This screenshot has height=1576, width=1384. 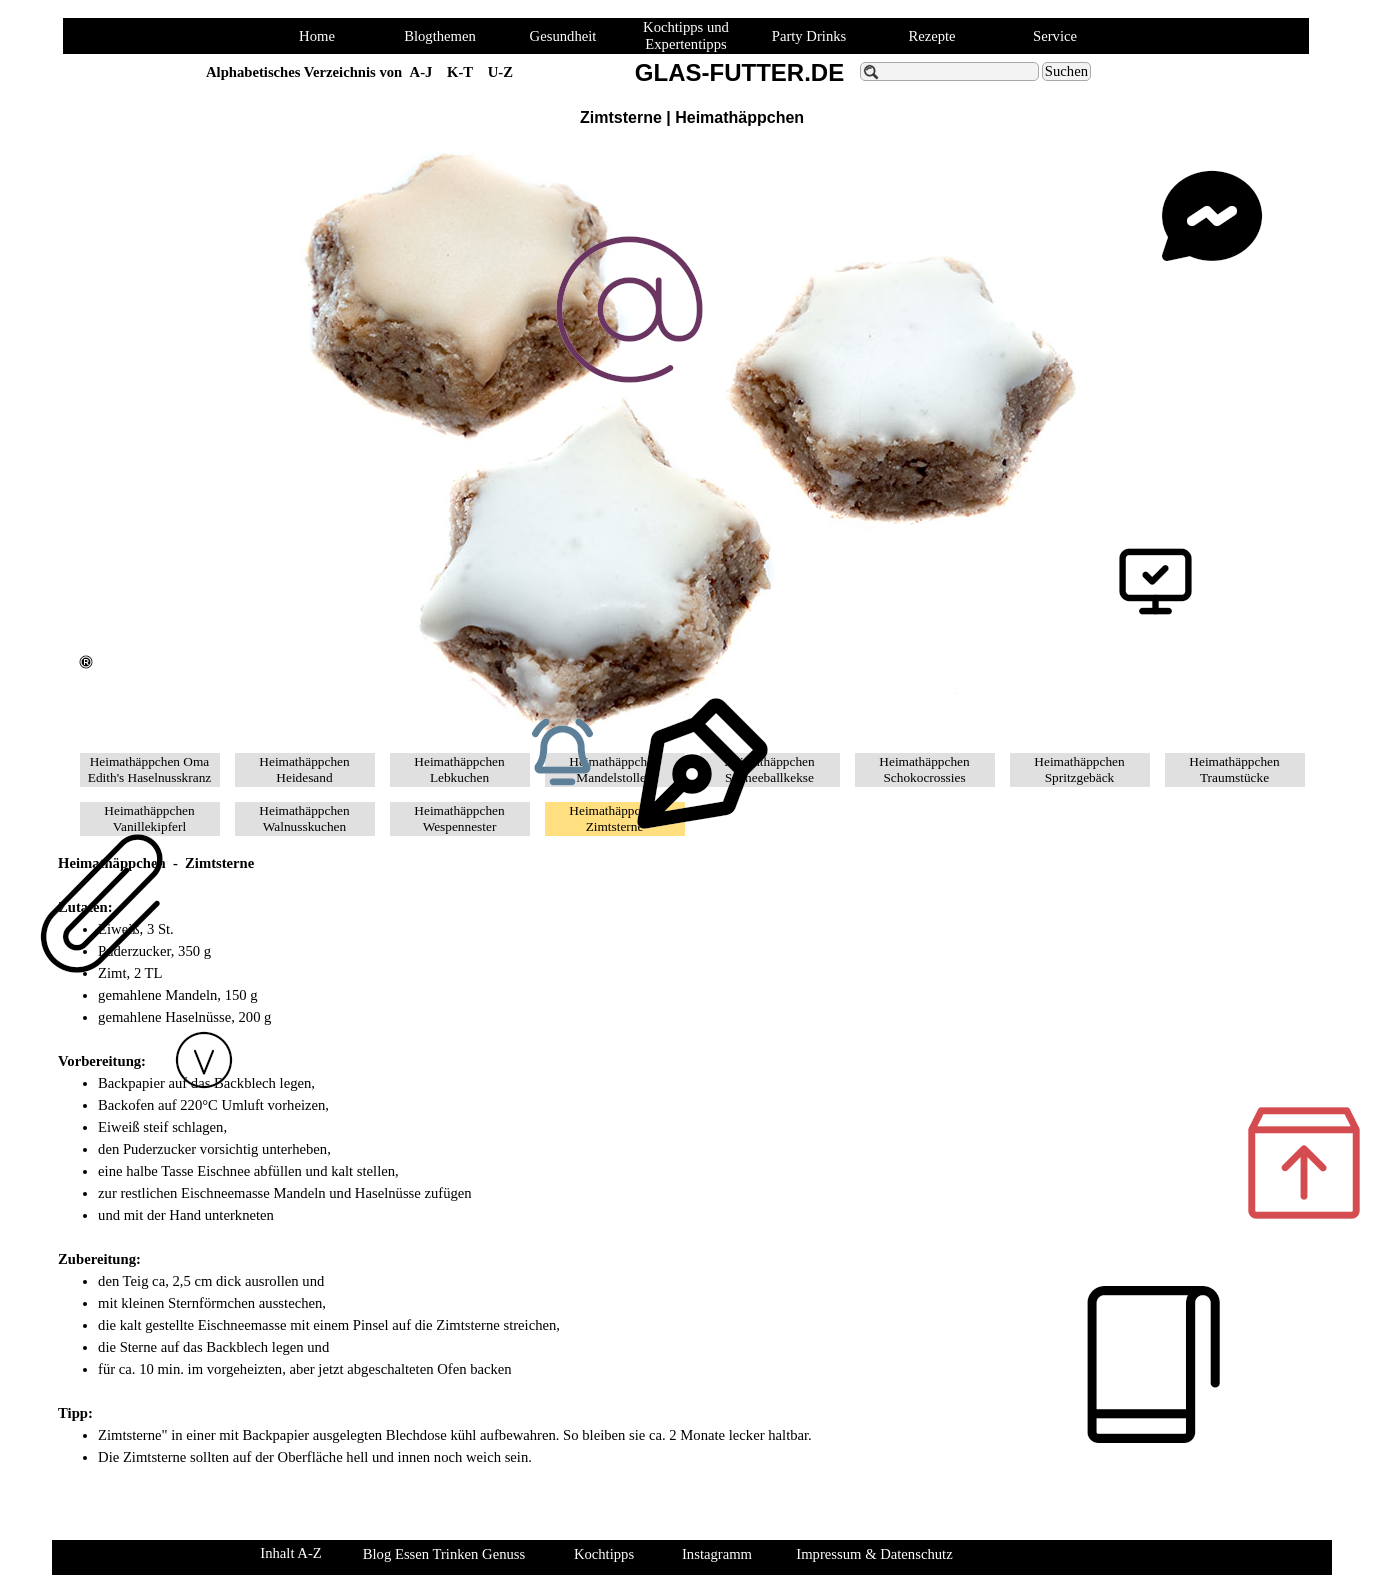 I want to click on open Facebook Messenger, so click(x=1212, y=216).